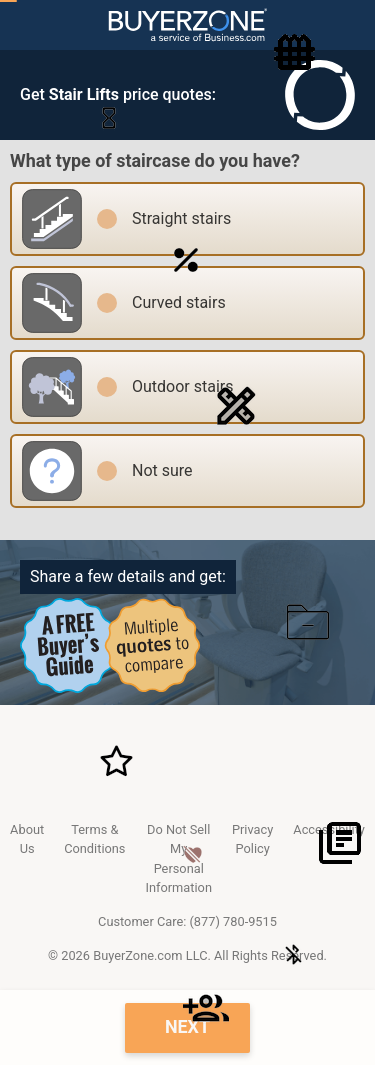  What do you see at coordinates (116, 761) in the screenshot?
I see `add item to favorites` at bounding box center [116, 761].